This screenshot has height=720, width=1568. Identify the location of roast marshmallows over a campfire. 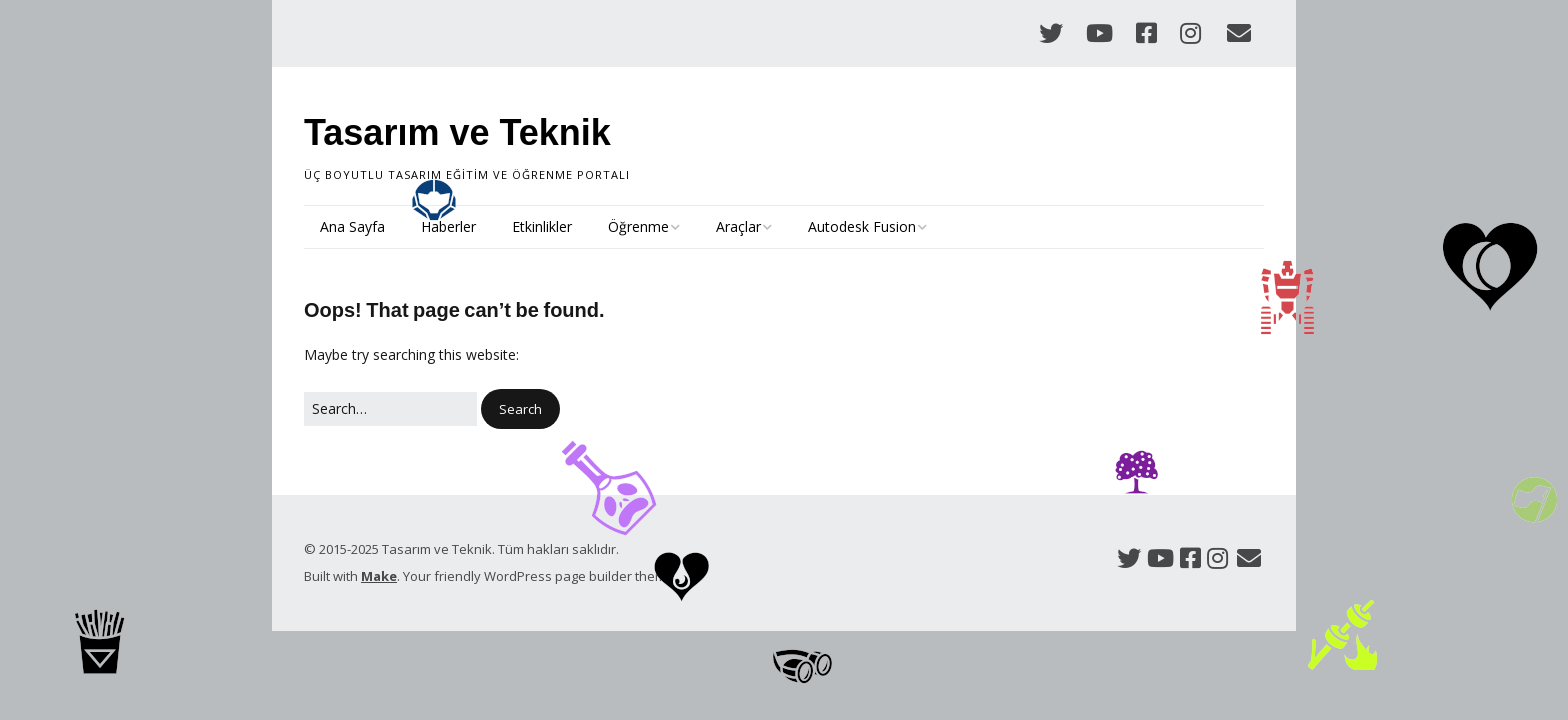
(1342, 635).